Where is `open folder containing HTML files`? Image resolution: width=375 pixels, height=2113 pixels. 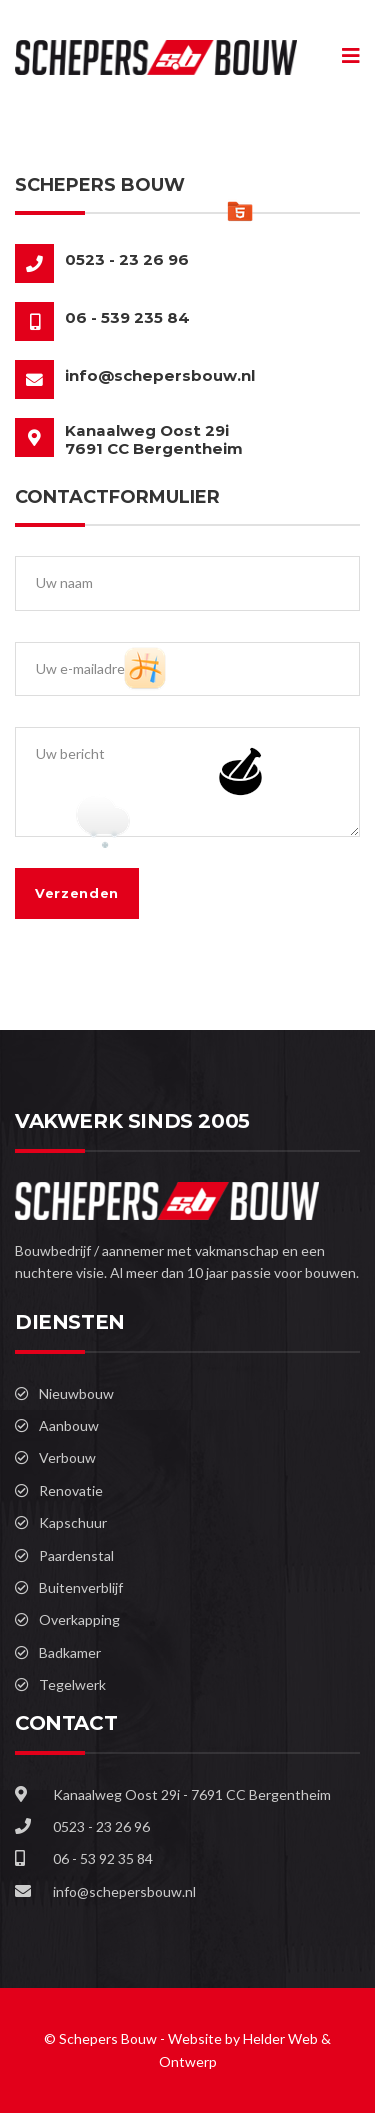
open folder containing HTML files is located at coordinates (240, 212).